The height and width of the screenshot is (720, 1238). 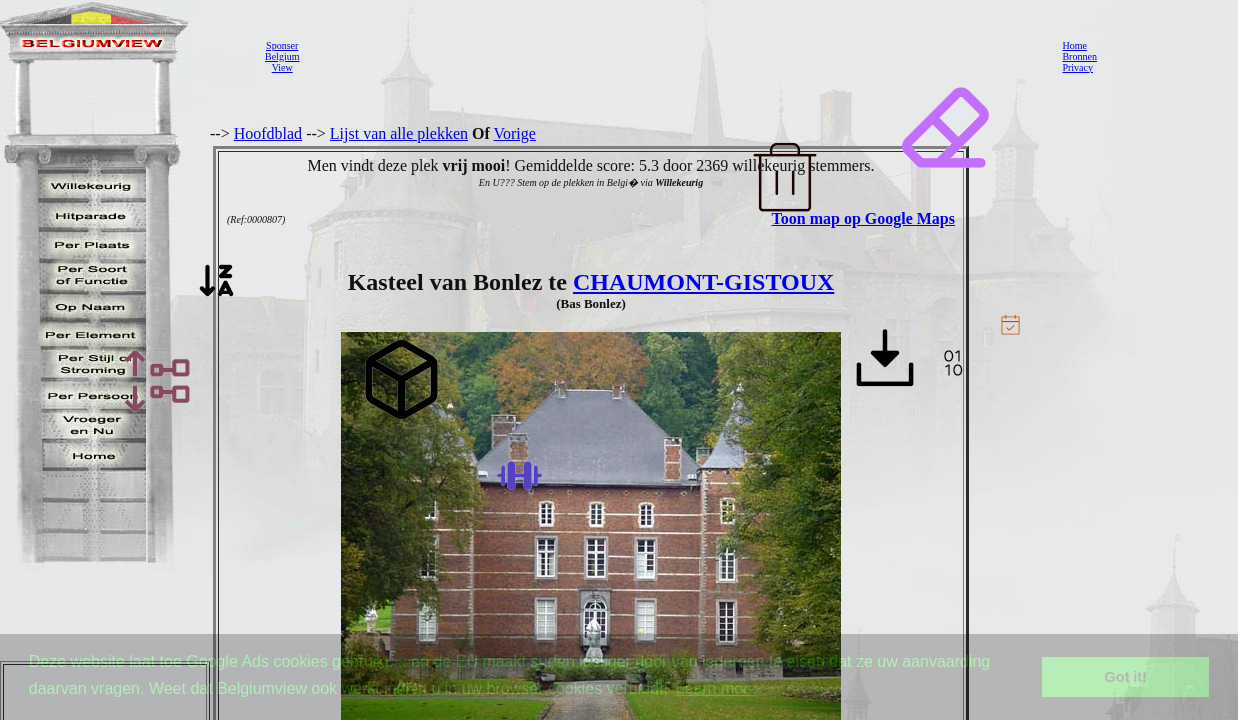 I want to click on download a file to your device, so click(x=885, y=360).